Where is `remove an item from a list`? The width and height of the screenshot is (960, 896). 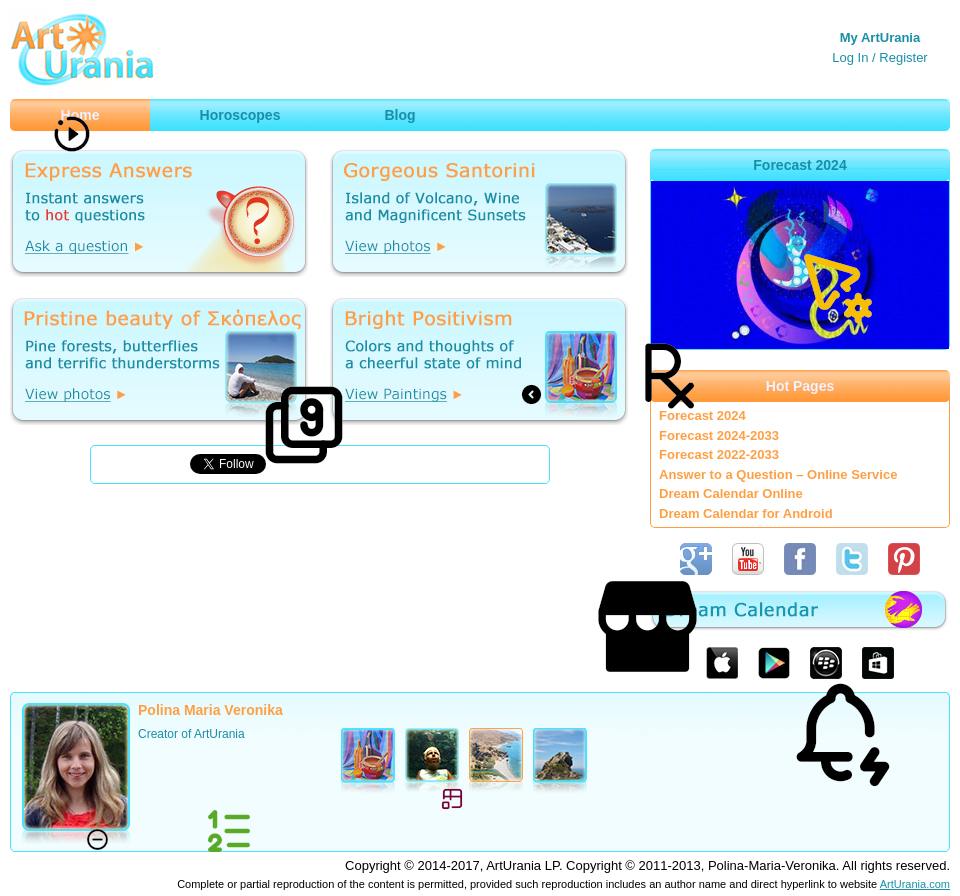
remove an item from a list is located at coordinates (97, 839).